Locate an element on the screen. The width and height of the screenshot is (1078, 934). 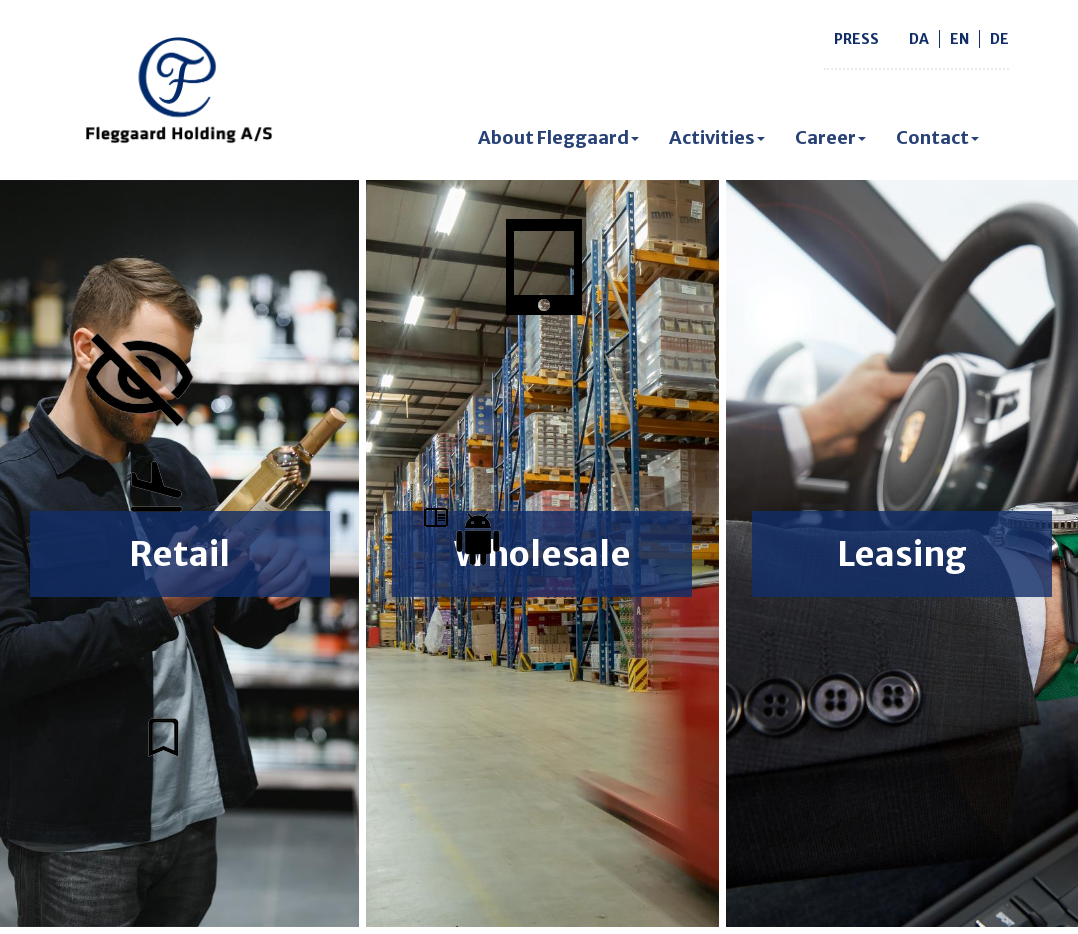
switch to tablet view or layout is located at coordinates (546, 267).